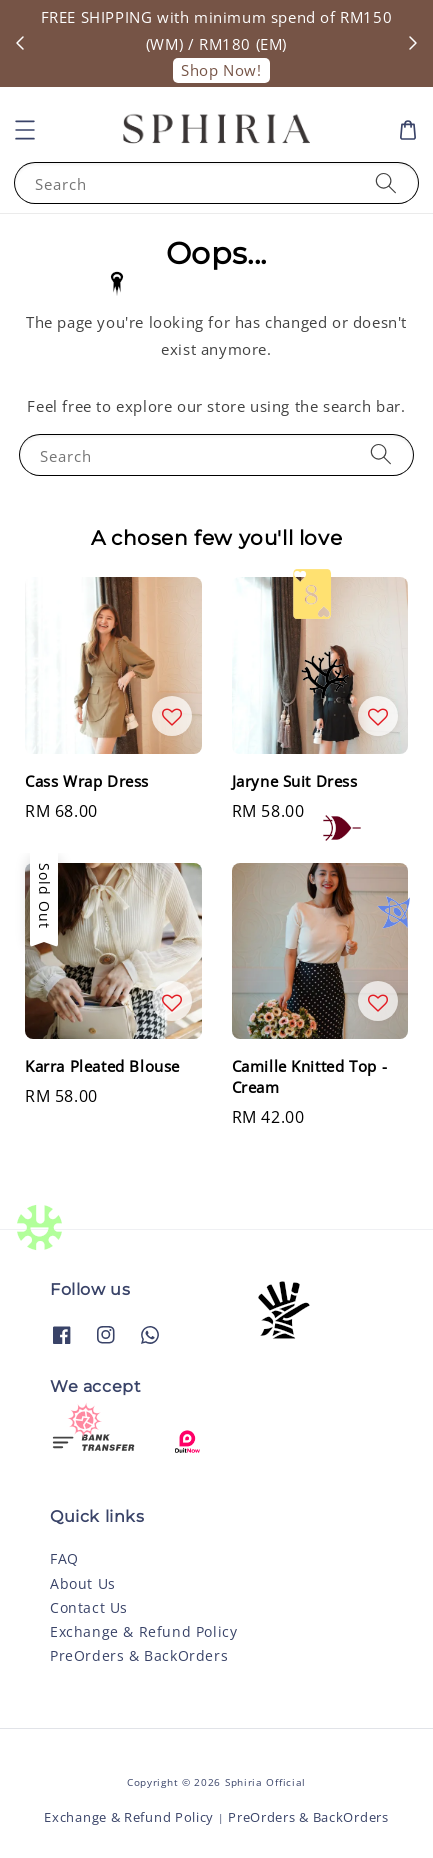  I want to click on trigger an explosion or blast effect, so click(117, 284).